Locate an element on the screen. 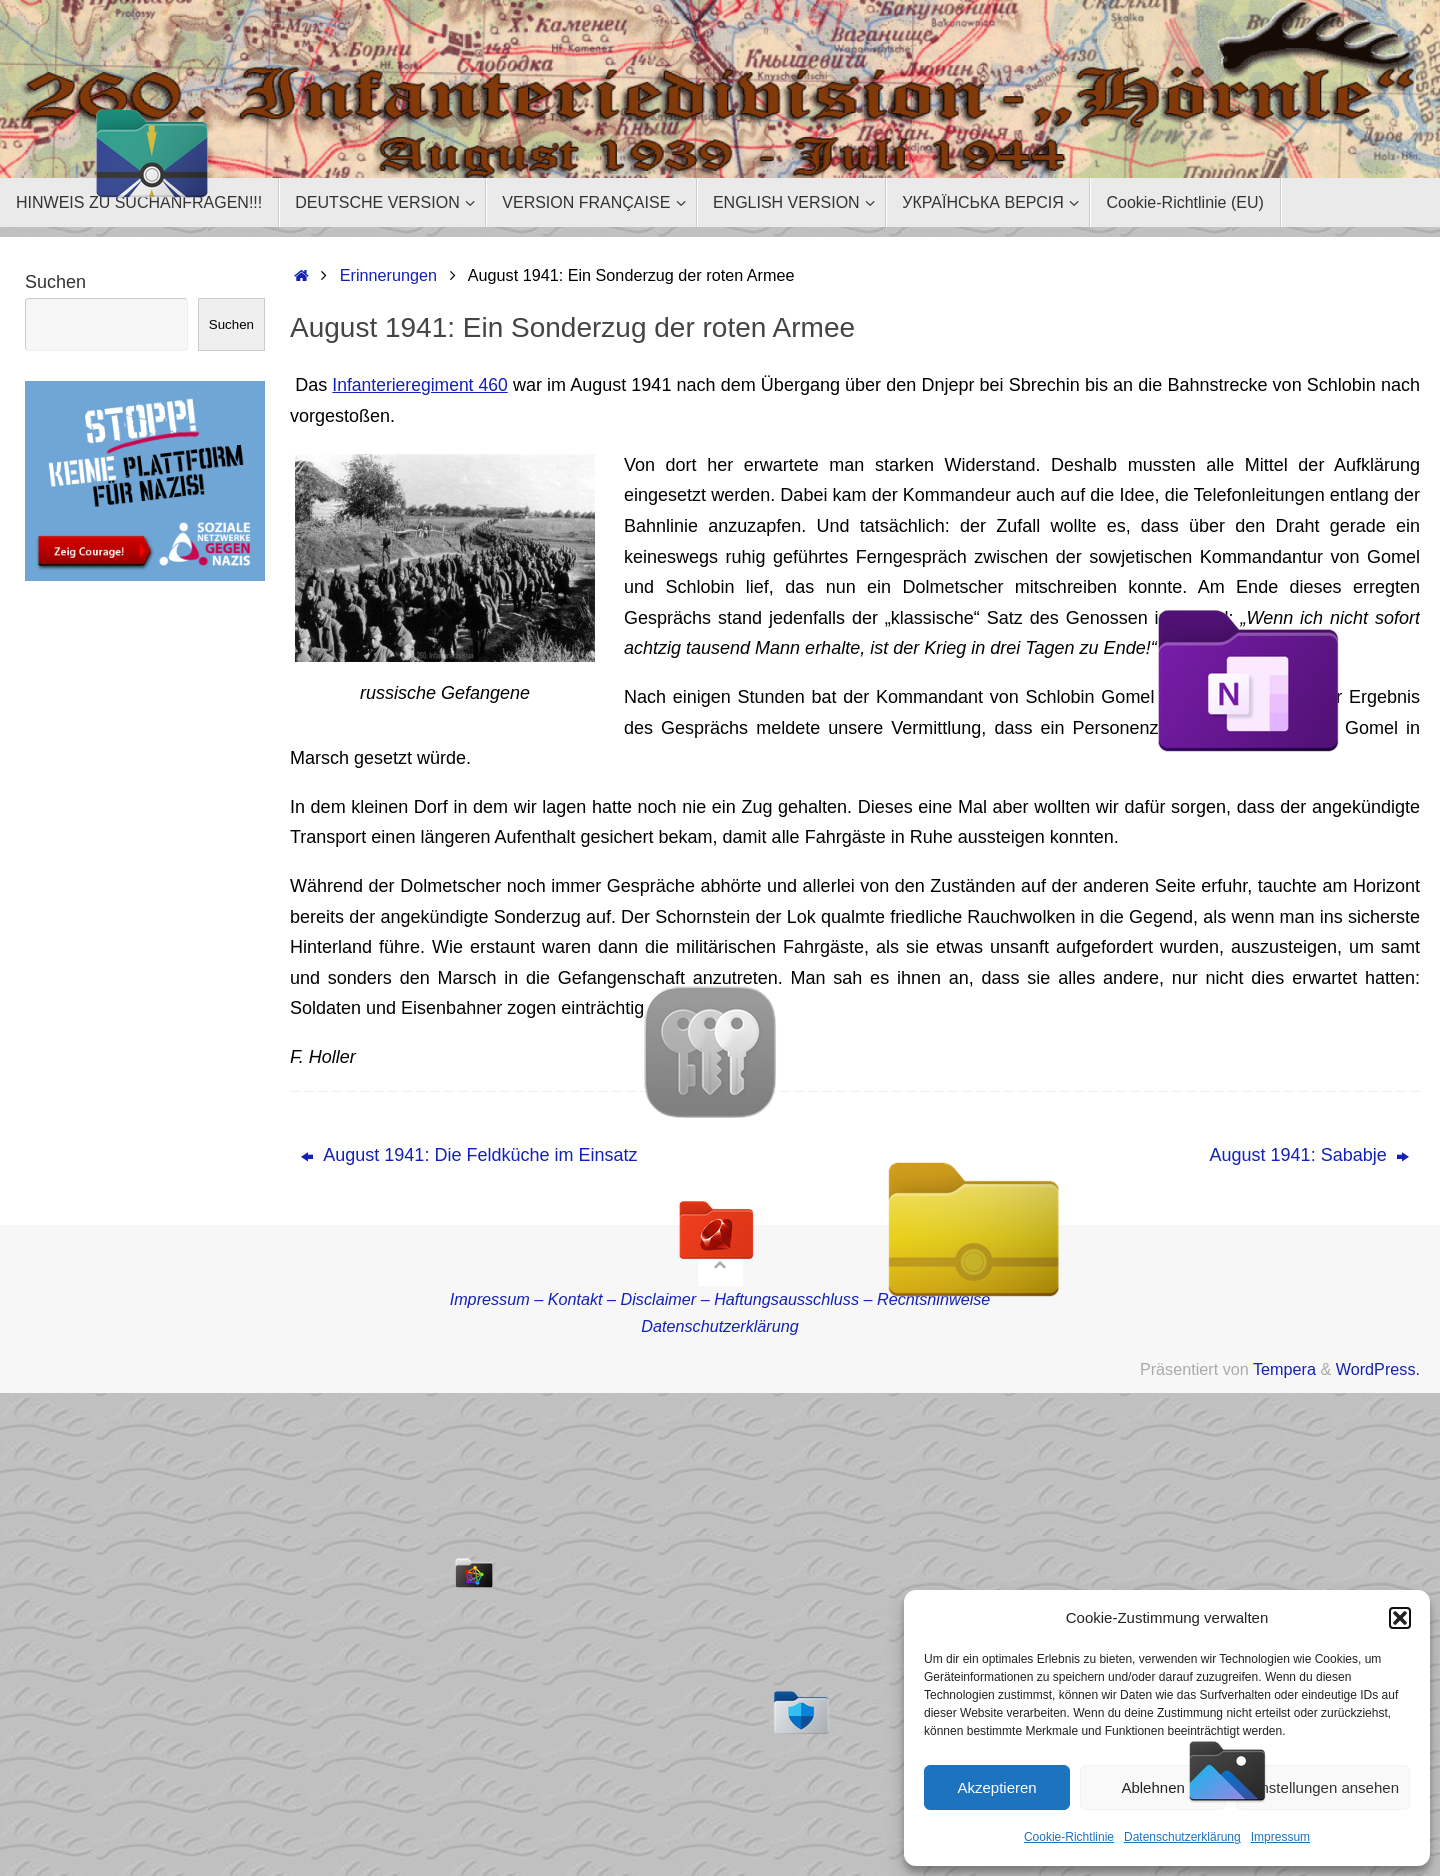 The image size is (1440, 1876). open pictures folder is located at coordinates (1227, 1773).